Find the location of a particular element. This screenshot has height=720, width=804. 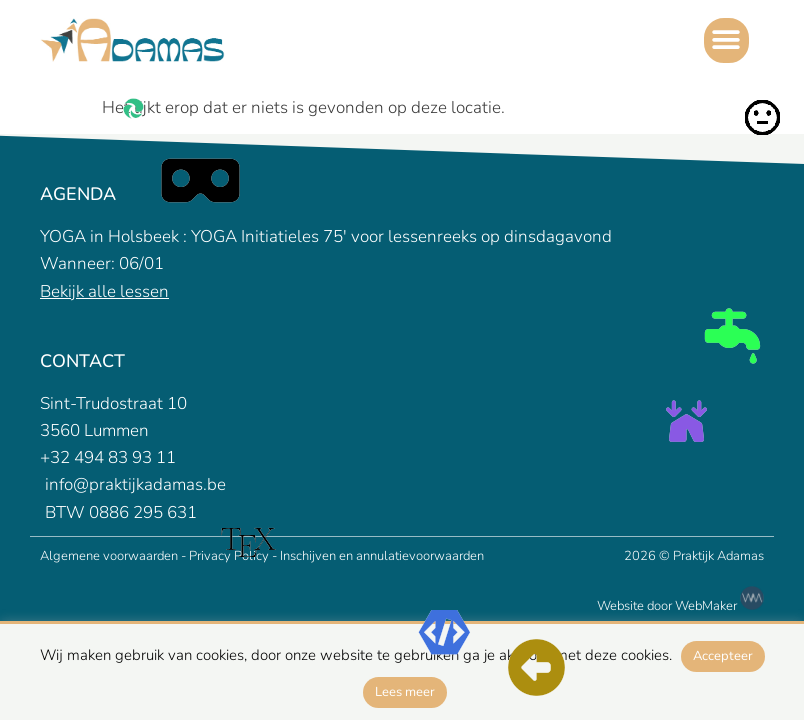

access water or plumbing settings is located at coordinates (732, 332).